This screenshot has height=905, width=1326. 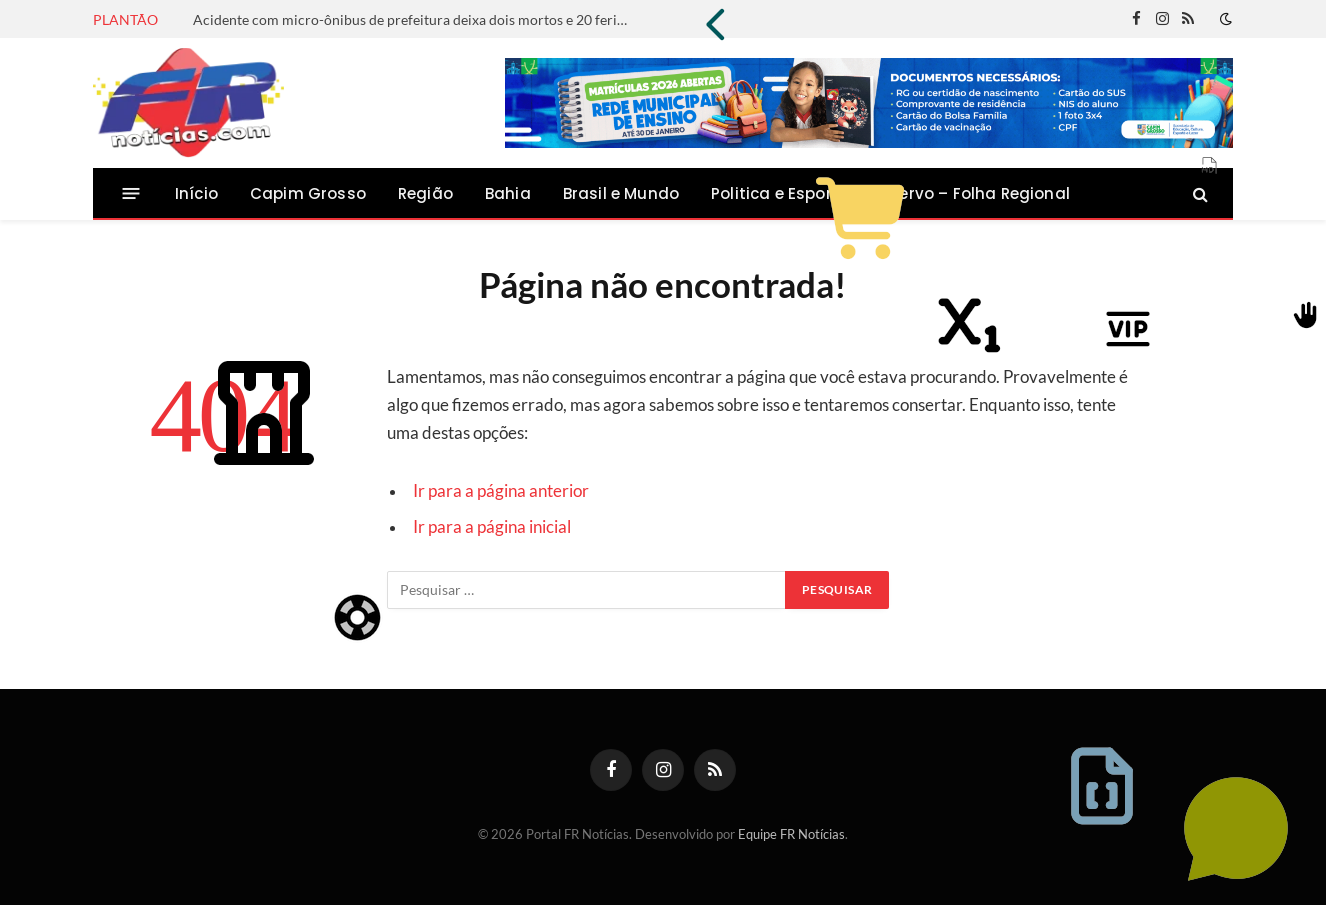 I want to click on stop or pause an action, so click(x=1306, y=315).